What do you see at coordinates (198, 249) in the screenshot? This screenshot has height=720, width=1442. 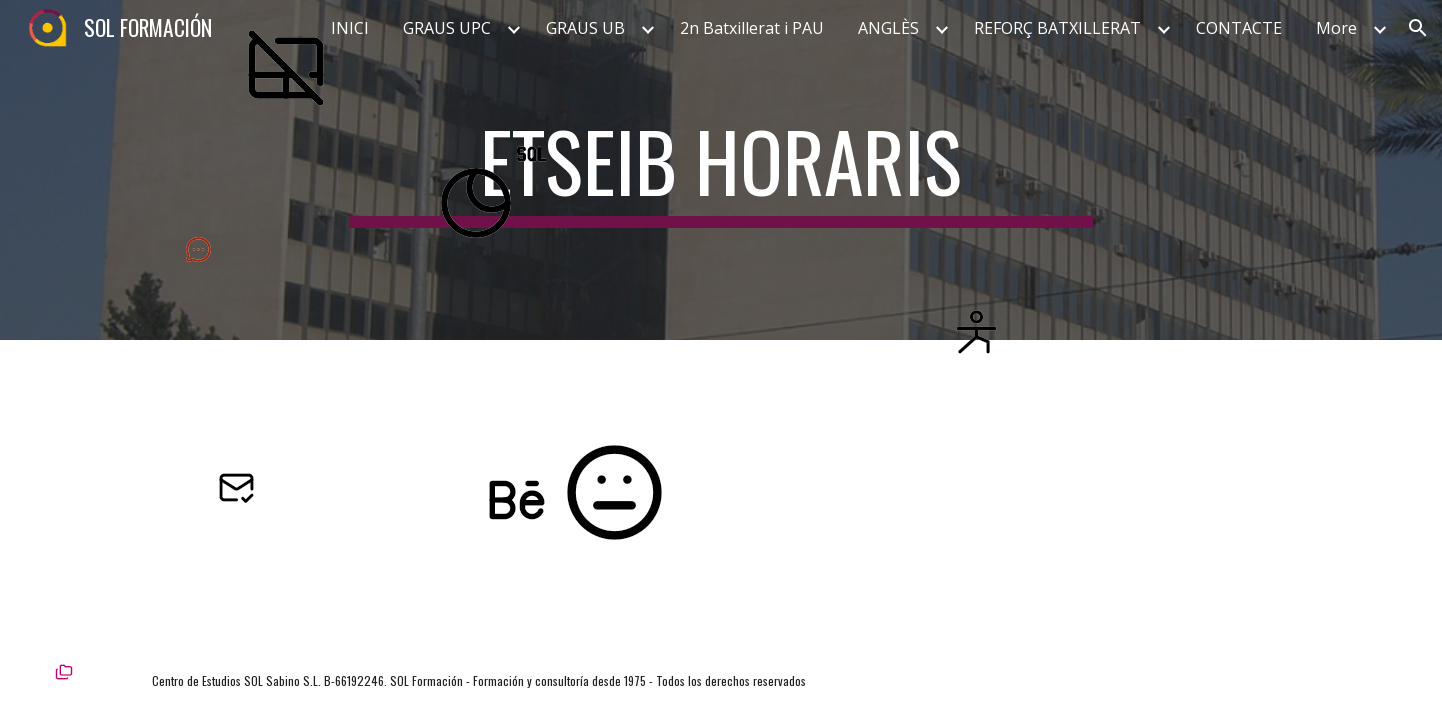 I see `open chat or messaging` at bounding box center [198, 249].